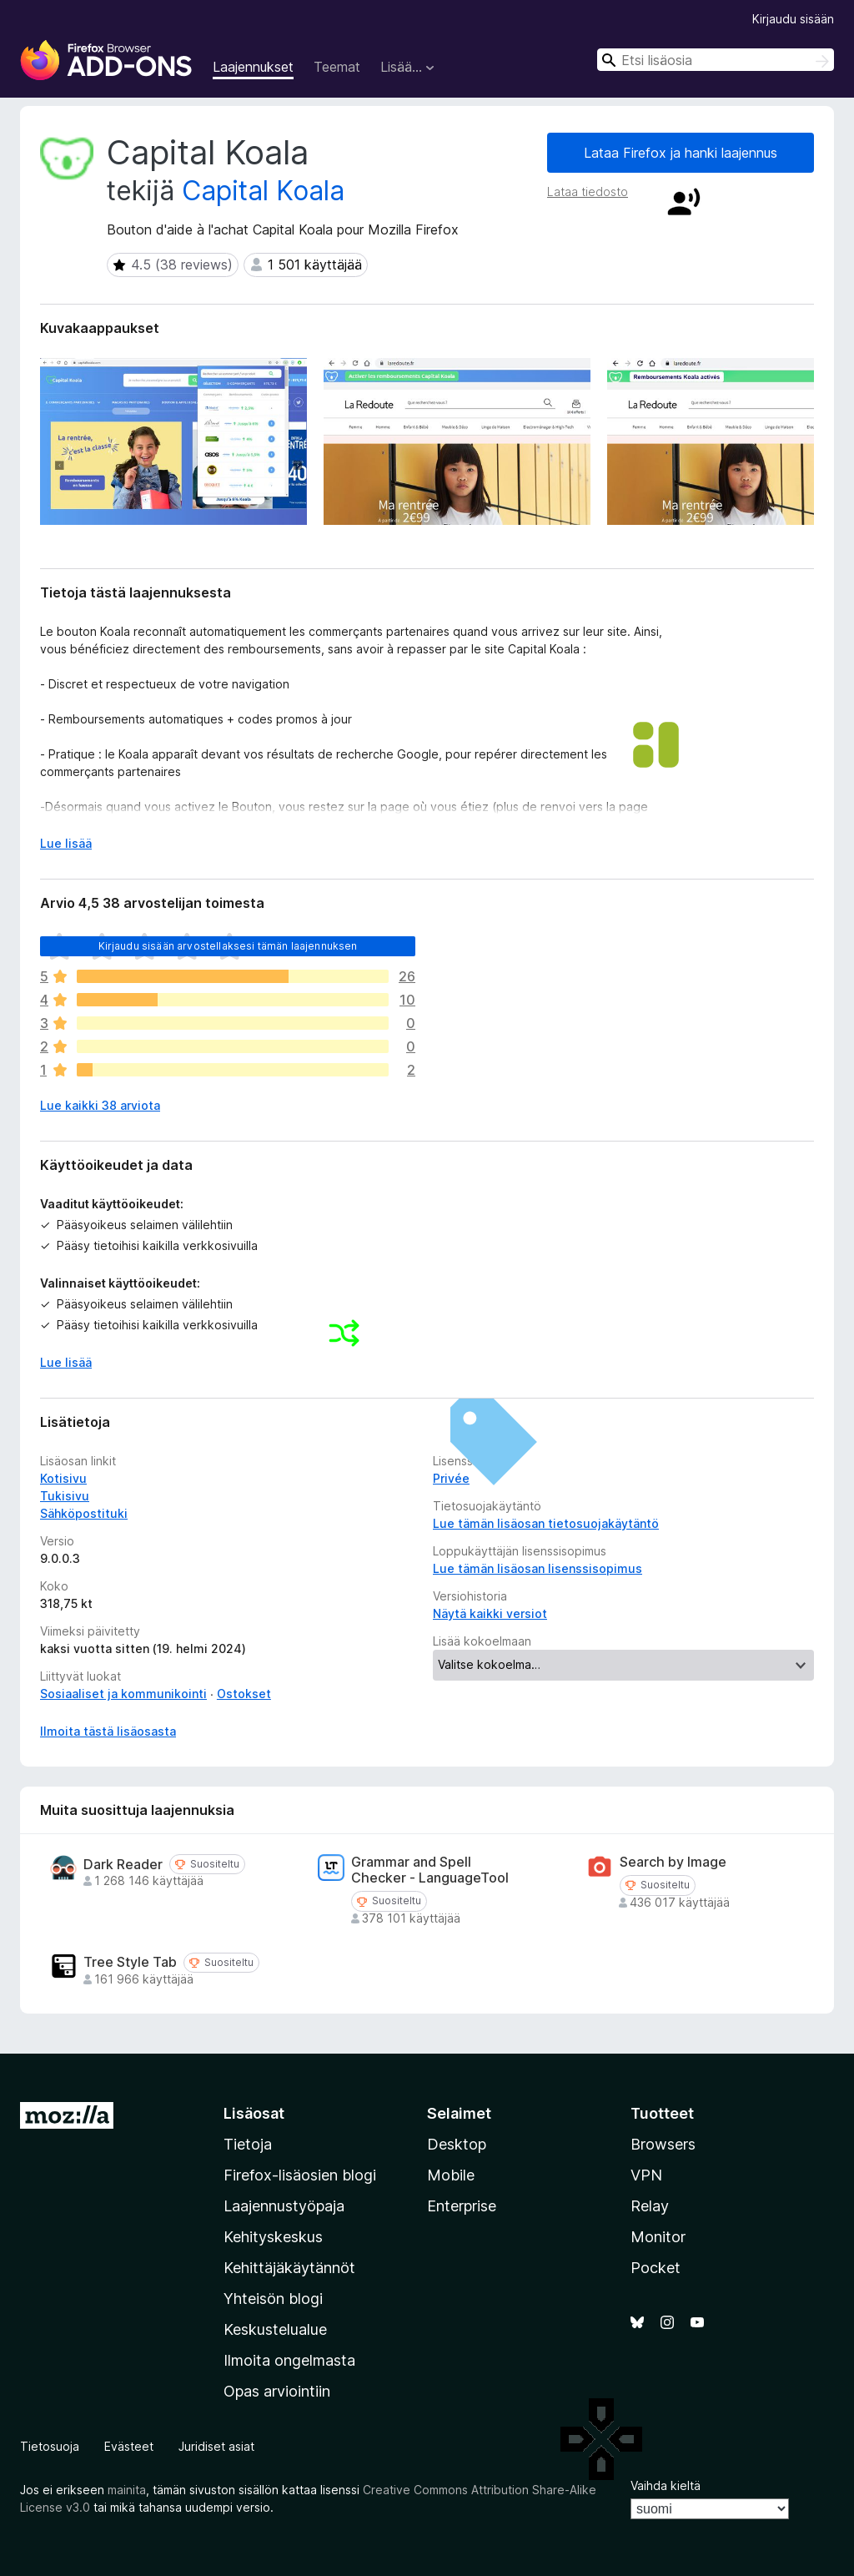 The height and width of the screenshot is (2576, 854). What do you see at coordinates (601, 2439) in the screenshot?
I see `access games or gaming section` at bounding box center [601, 2439].